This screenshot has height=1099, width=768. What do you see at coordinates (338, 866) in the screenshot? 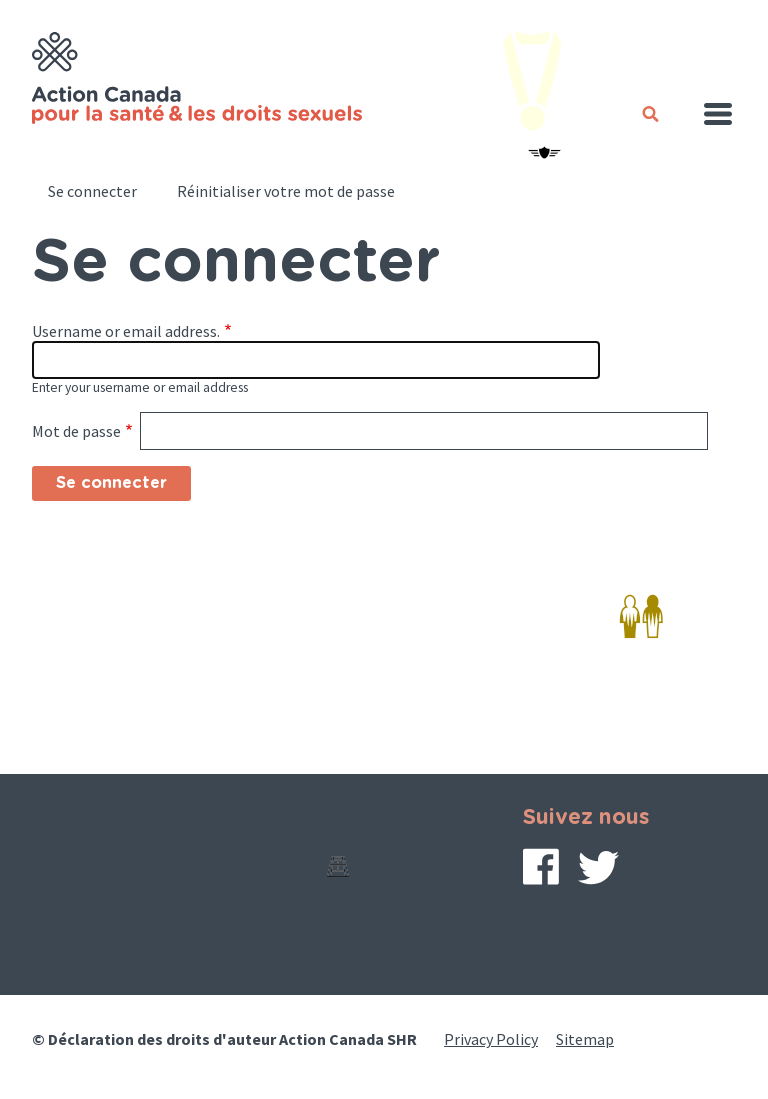
I see `view tennis court availability` at bounding box center [338, 866].